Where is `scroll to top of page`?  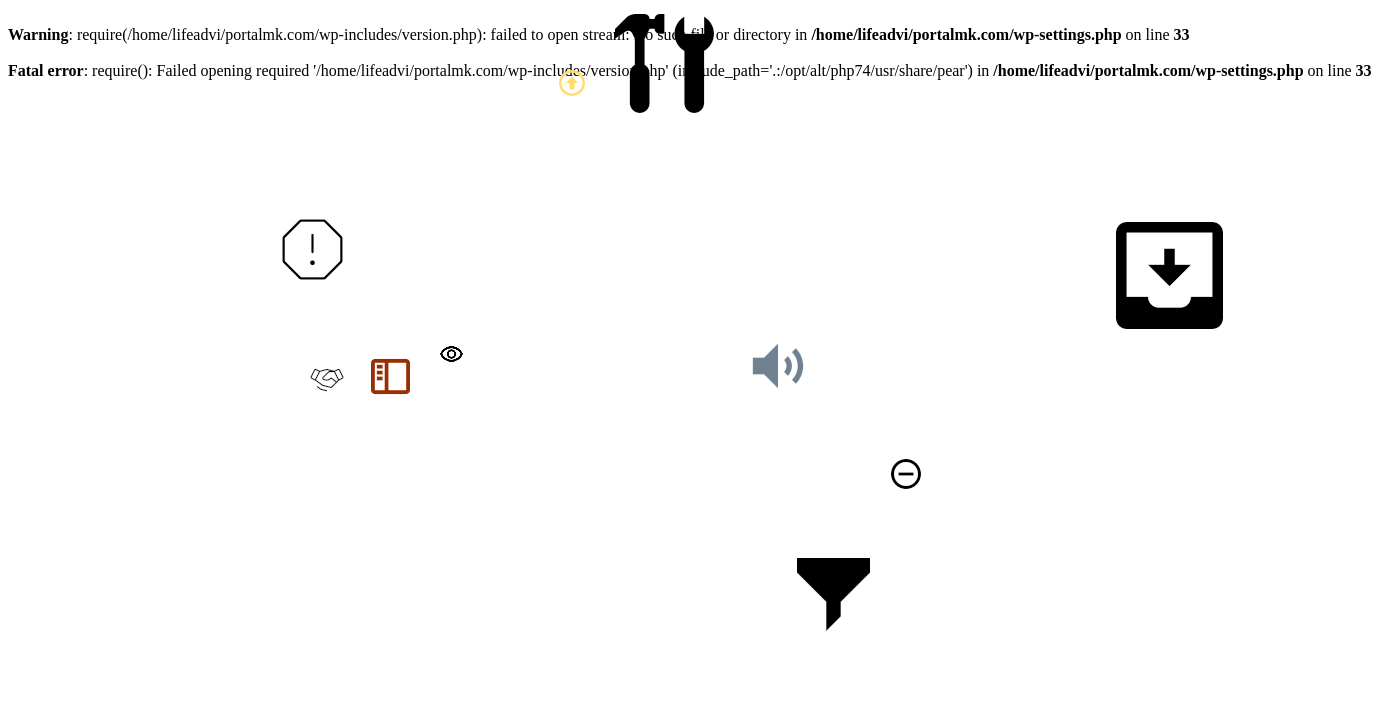 scroll to top of page is located at coordinates (572, 83).